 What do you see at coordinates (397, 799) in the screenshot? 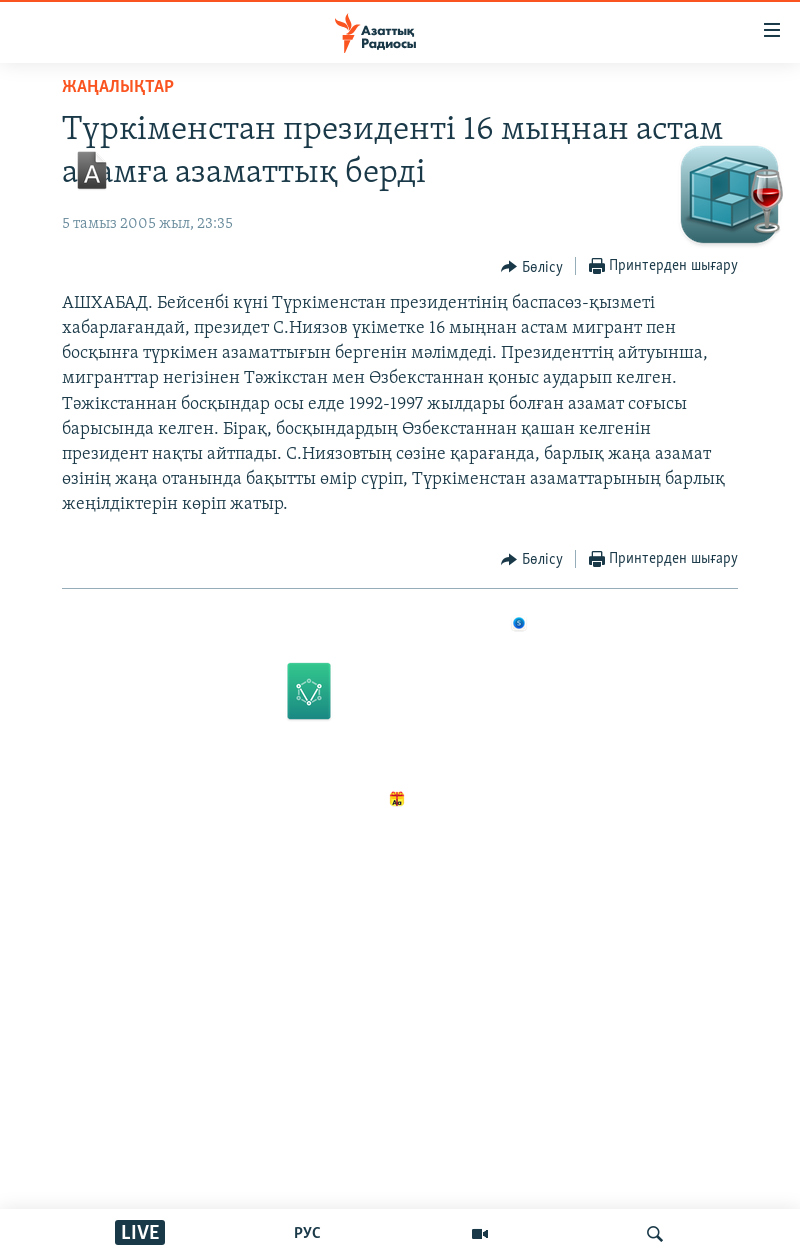
I see `open webfont kit generator app` at bounding box center [397, 799].